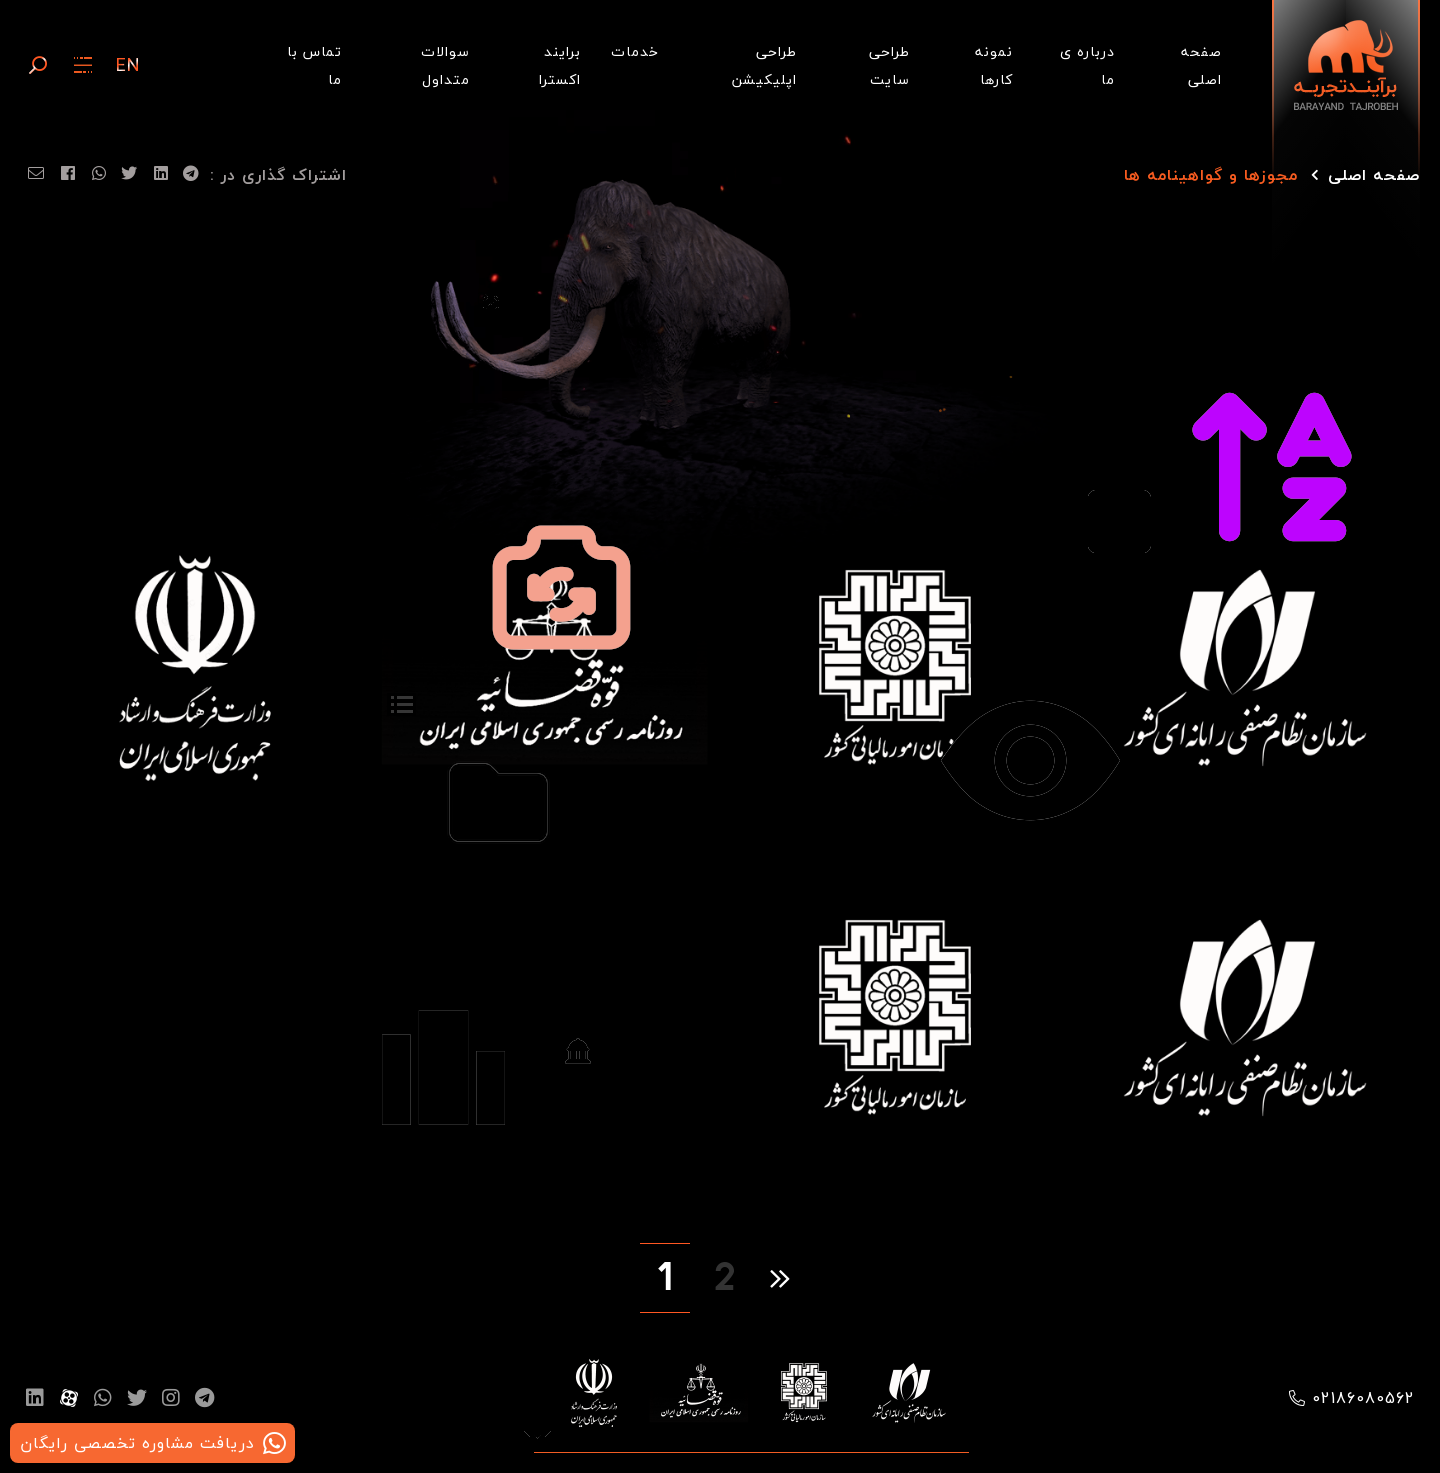 The image size is (1440, 1473). I want to click on view or preview content, so click(1030, 760).